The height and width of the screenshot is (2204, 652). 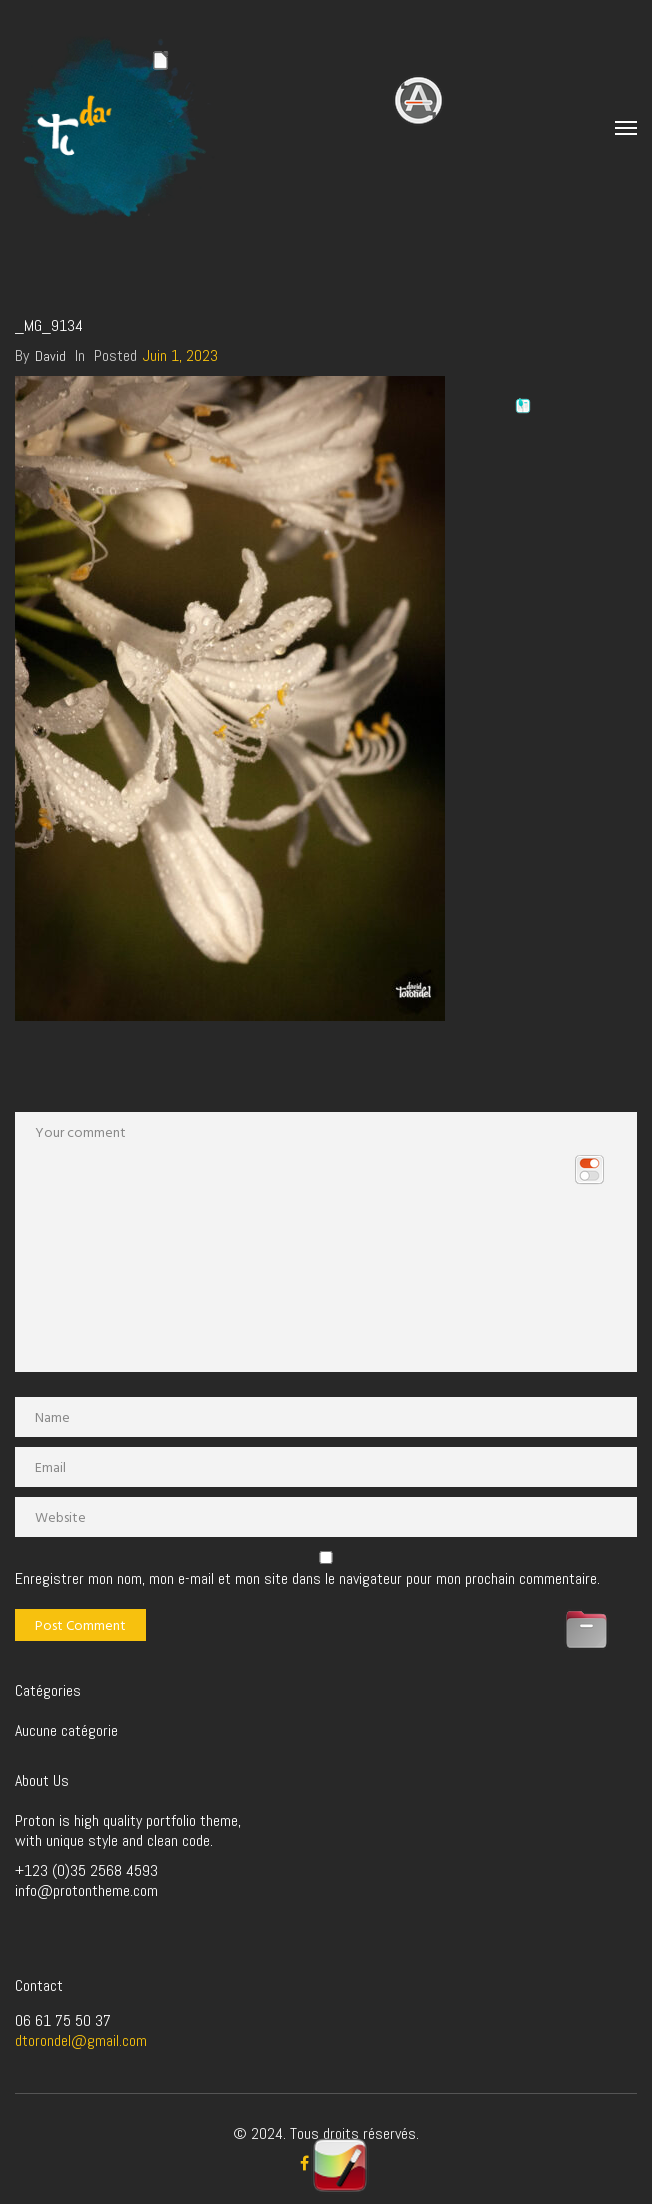 I want to click on open the file manager application, so click(x=586, y=1629).